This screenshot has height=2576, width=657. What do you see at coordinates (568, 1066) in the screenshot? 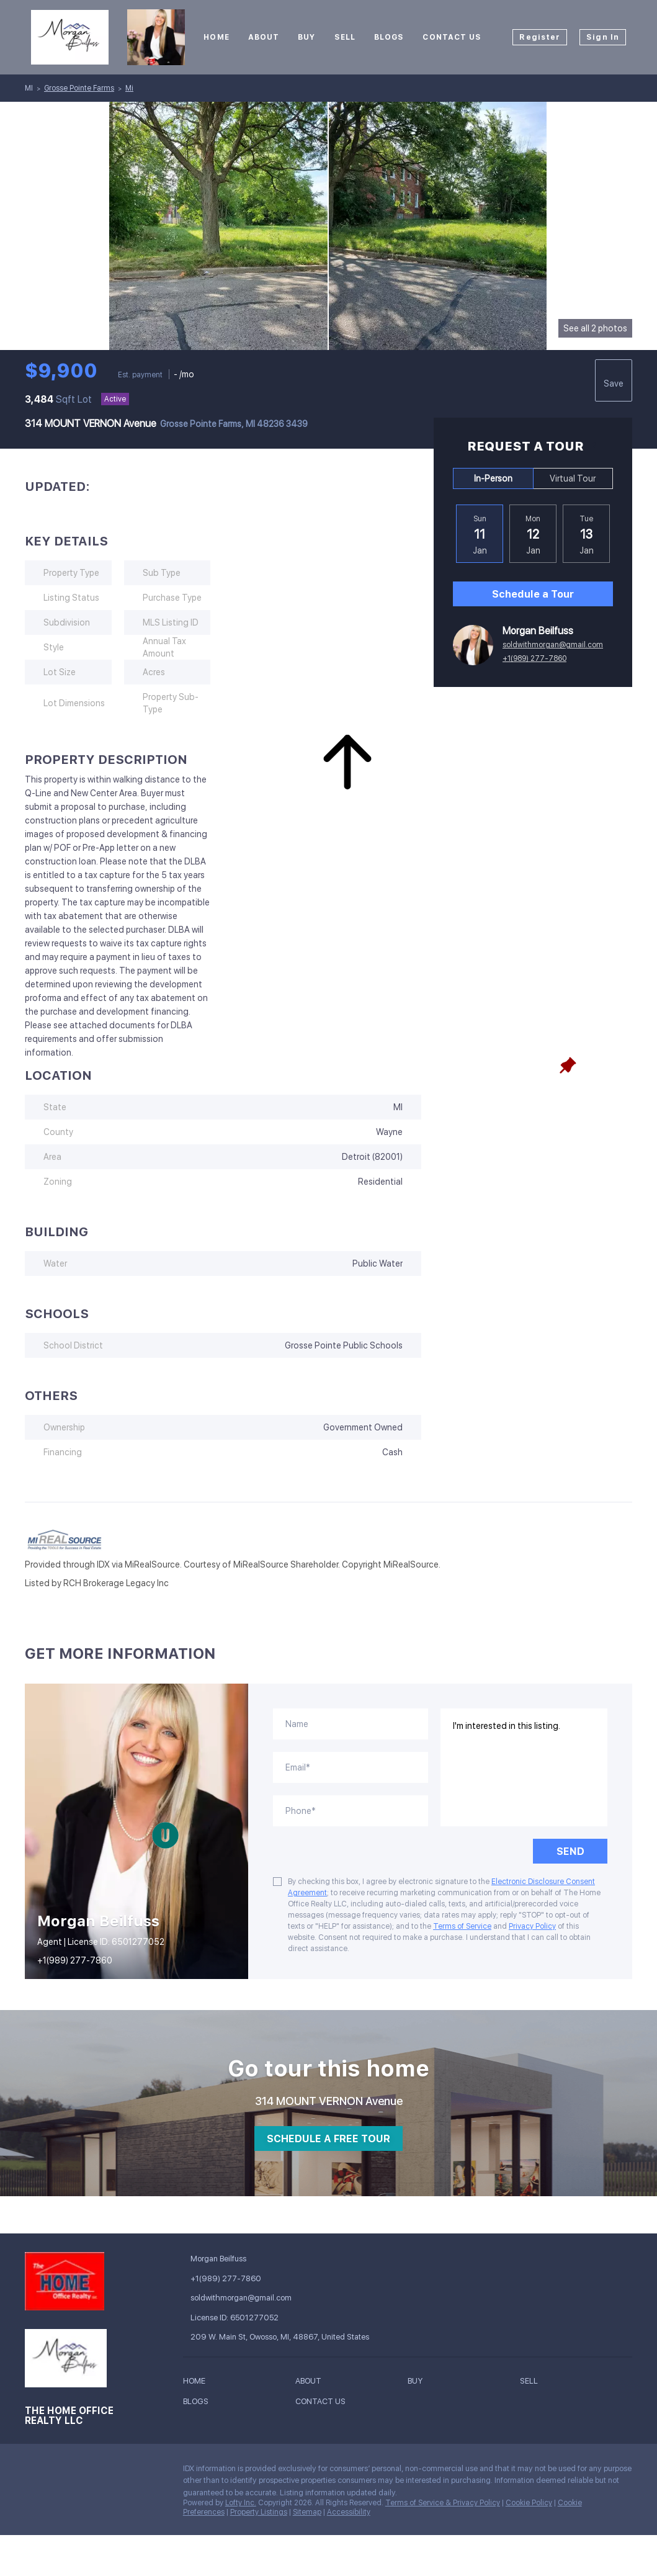
I see `pin this item to keep it visible` at bounding box center [568, 1066].